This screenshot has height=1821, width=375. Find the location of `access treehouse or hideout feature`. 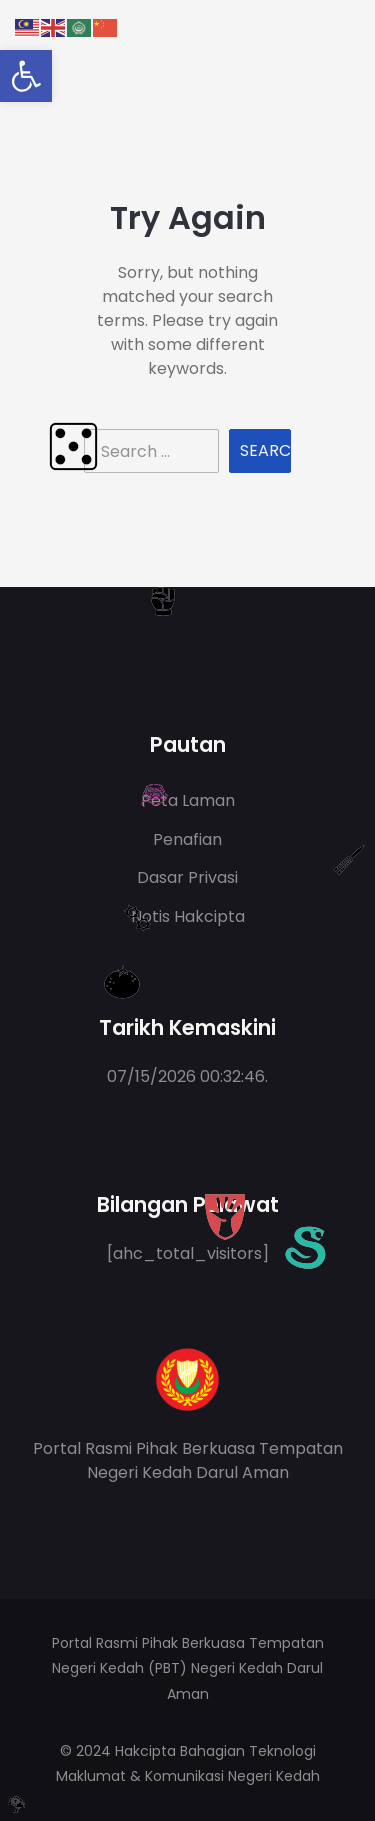

access treehouse or hideout feature is located at coordinates (16, 1804).